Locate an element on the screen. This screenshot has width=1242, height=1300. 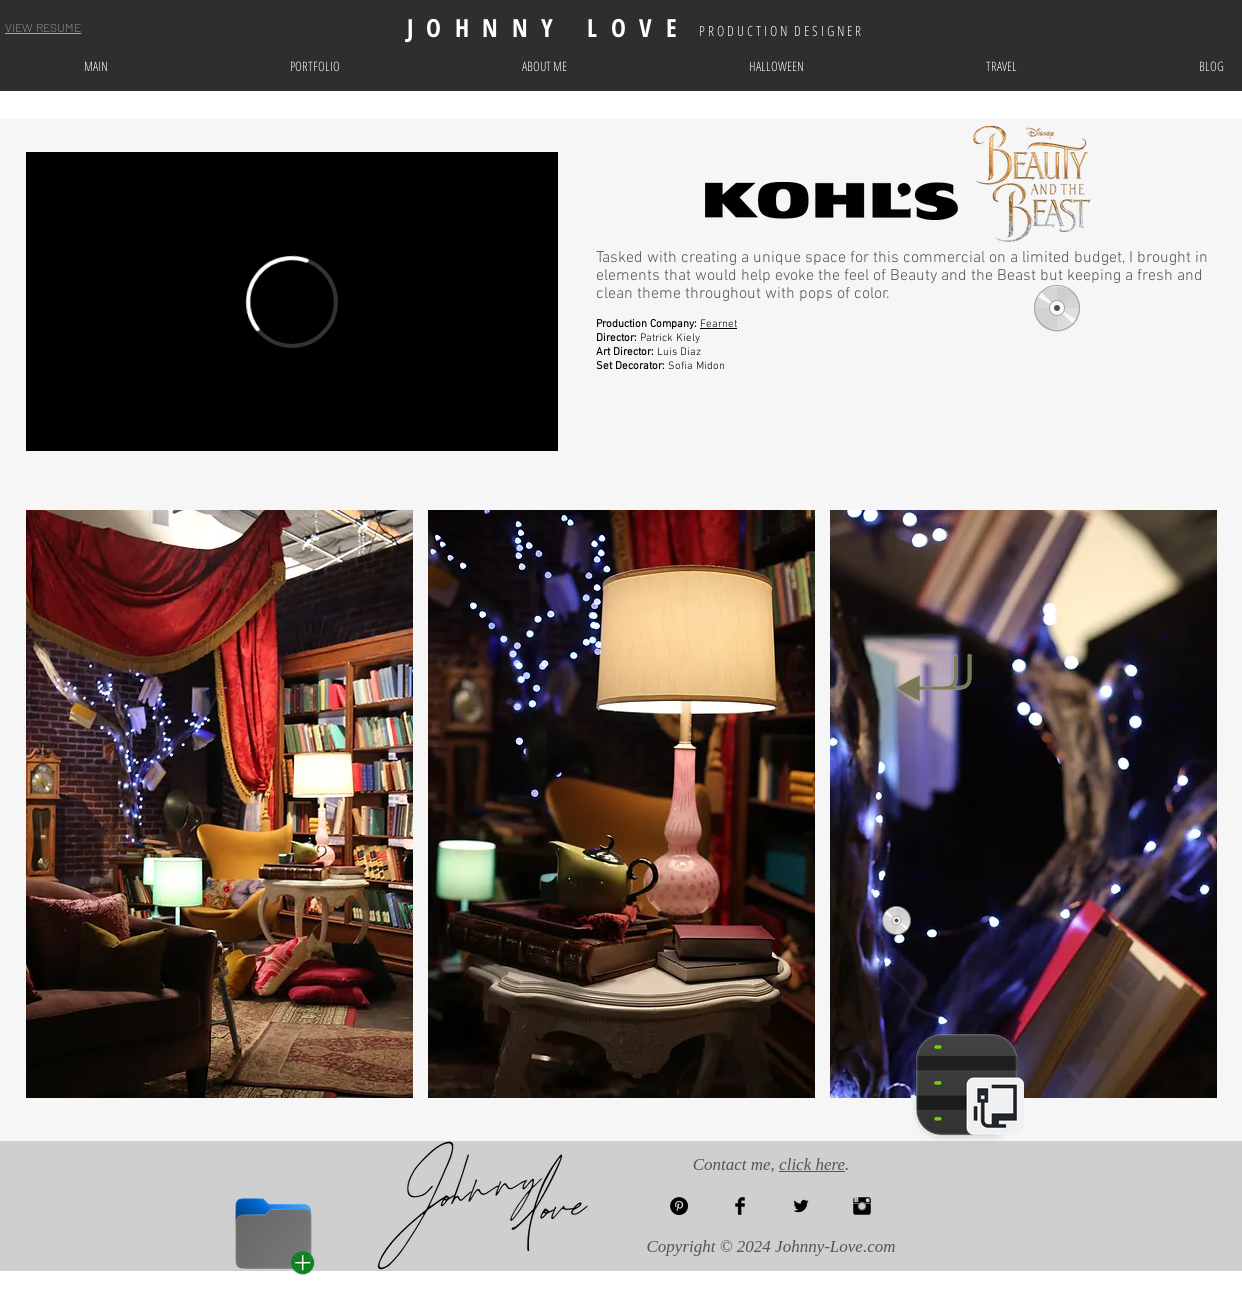
configure DHCP server settings is located at coordinates (967, 1086).